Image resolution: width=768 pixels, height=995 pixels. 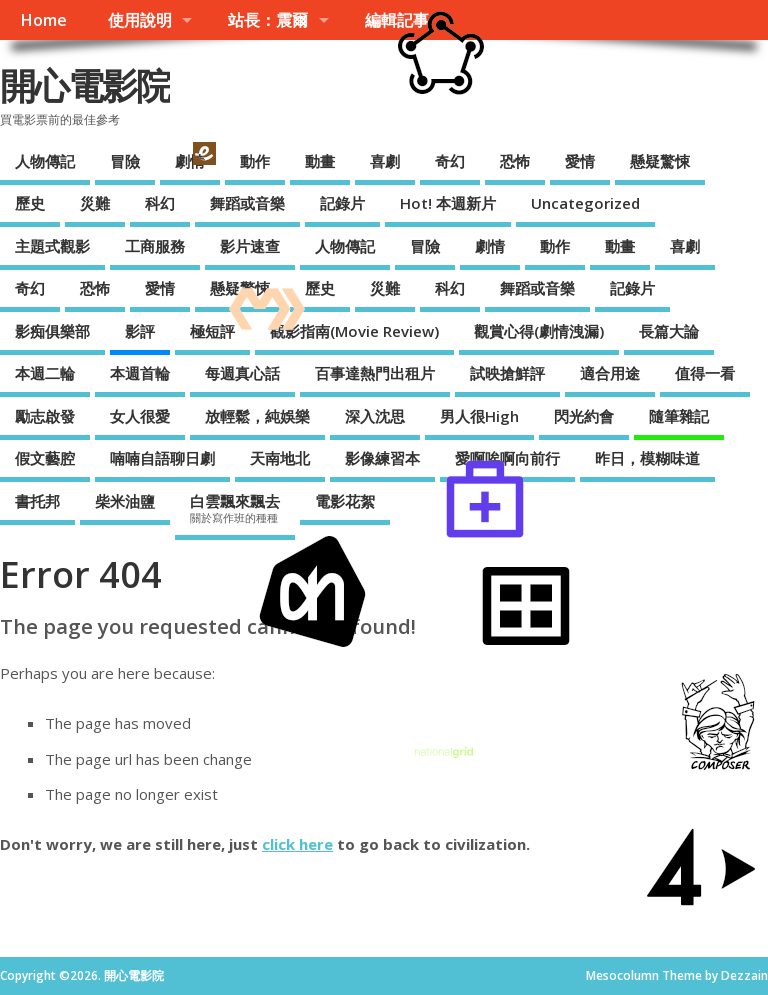 What do you see at coordinates (485, 503) in the screenshot?
I see `access first aid or medical resources` at bounding box center [485, 503].